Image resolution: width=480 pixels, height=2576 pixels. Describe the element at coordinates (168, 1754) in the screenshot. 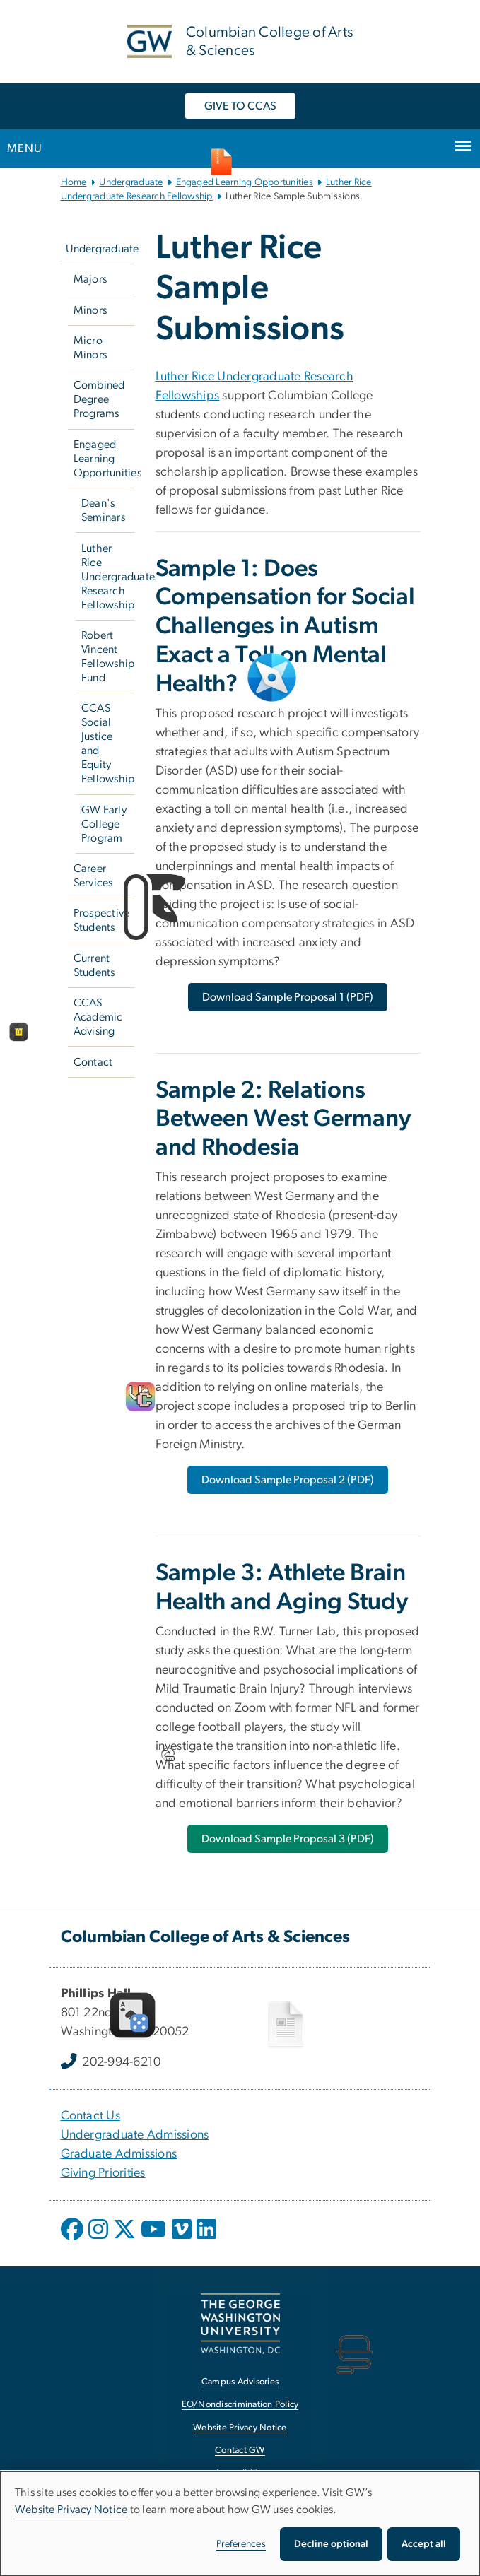

I see `open Microsoft Edge Dev browser` at that location.